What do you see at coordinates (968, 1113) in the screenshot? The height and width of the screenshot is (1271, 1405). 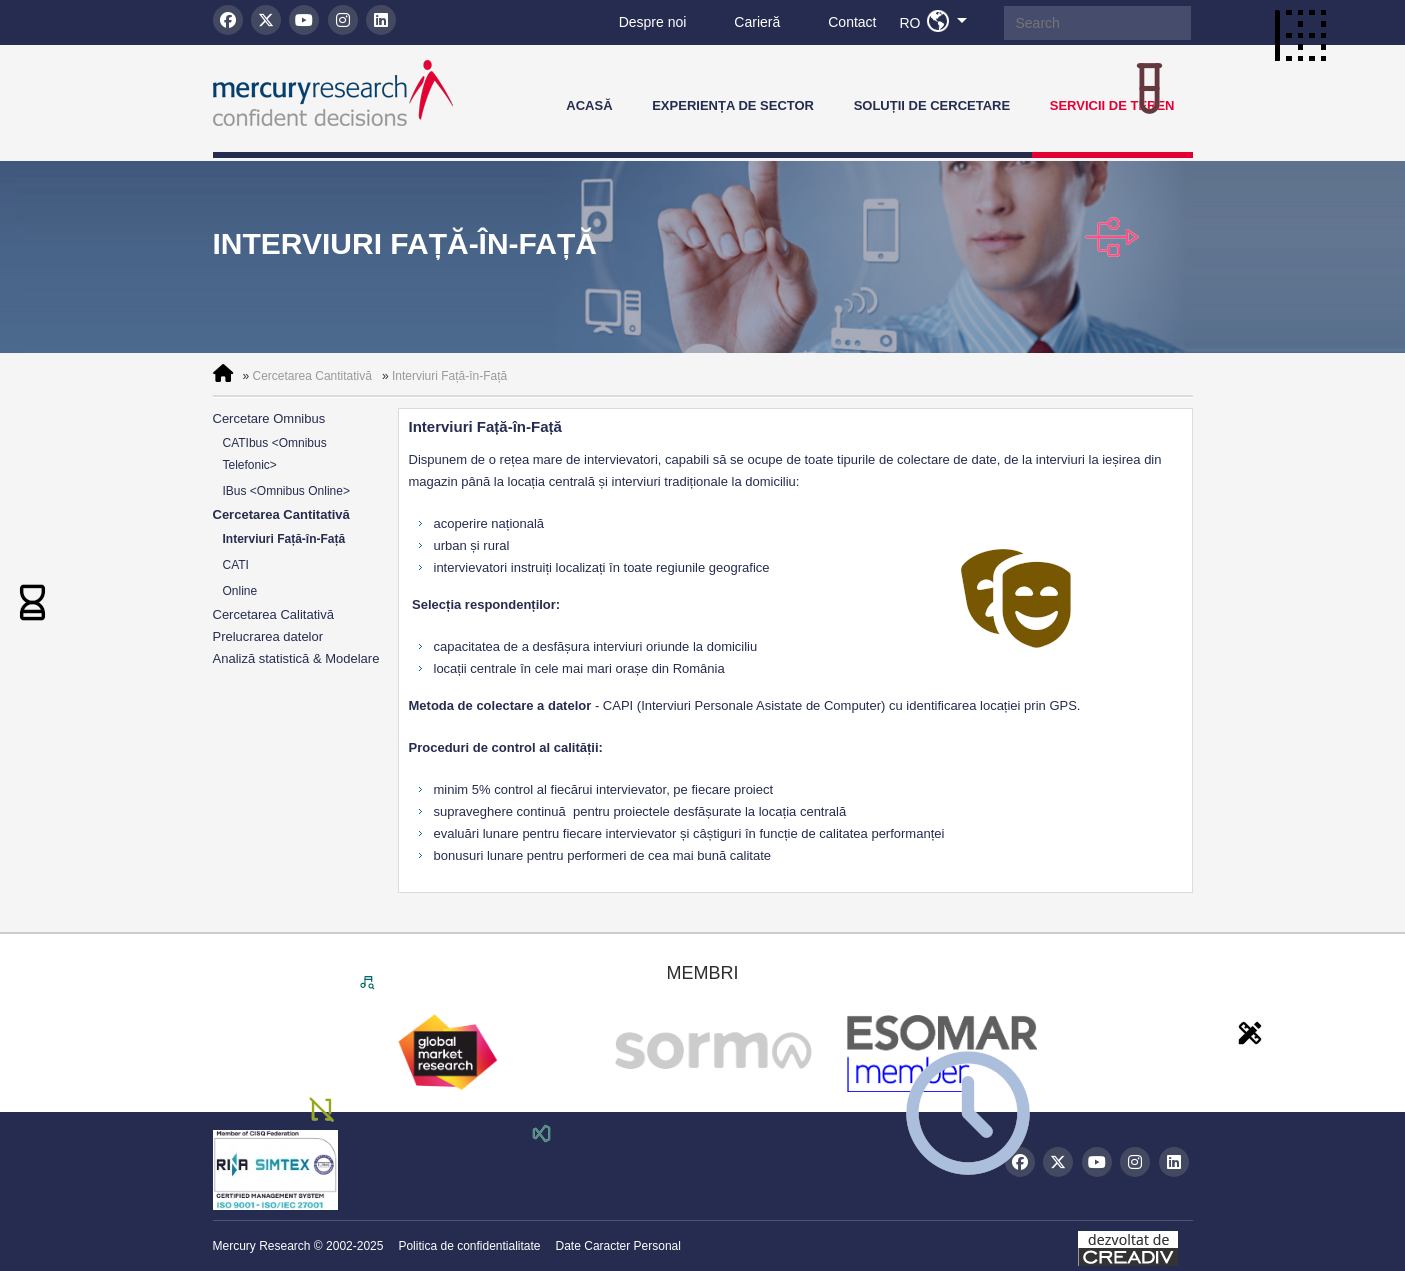 I see `view time or clock settings` at bounding box center [968, 1113].